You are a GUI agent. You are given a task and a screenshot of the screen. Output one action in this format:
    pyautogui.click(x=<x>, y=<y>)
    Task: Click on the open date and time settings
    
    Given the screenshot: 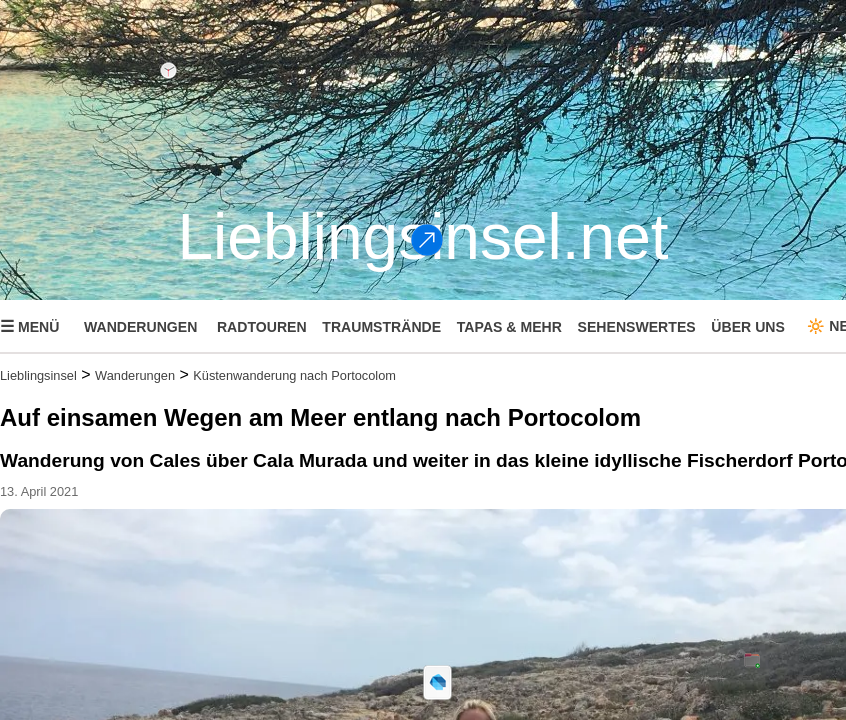 What is the action you would take?
    pyautogui.click(x=168, y=70)
    